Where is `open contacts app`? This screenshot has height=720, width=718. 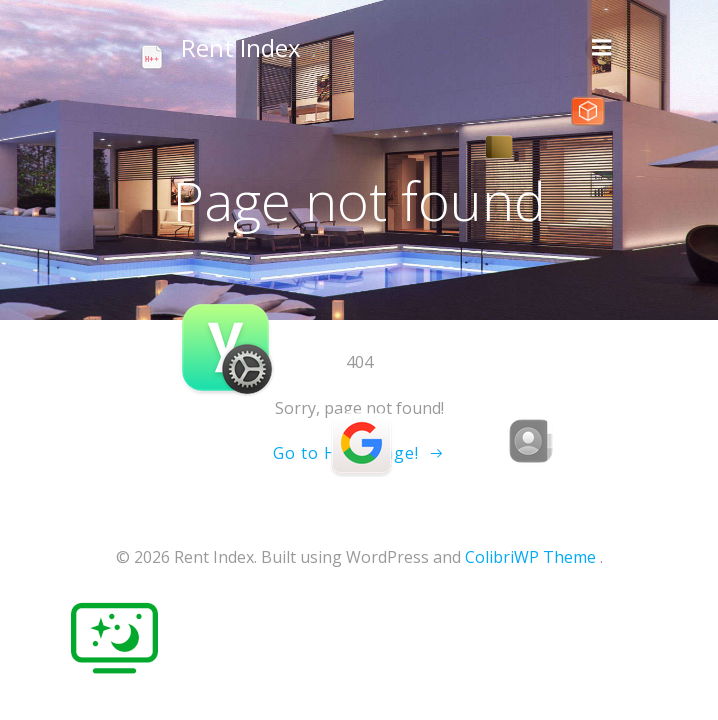
open contacts app is located at coordinates (531, 441).